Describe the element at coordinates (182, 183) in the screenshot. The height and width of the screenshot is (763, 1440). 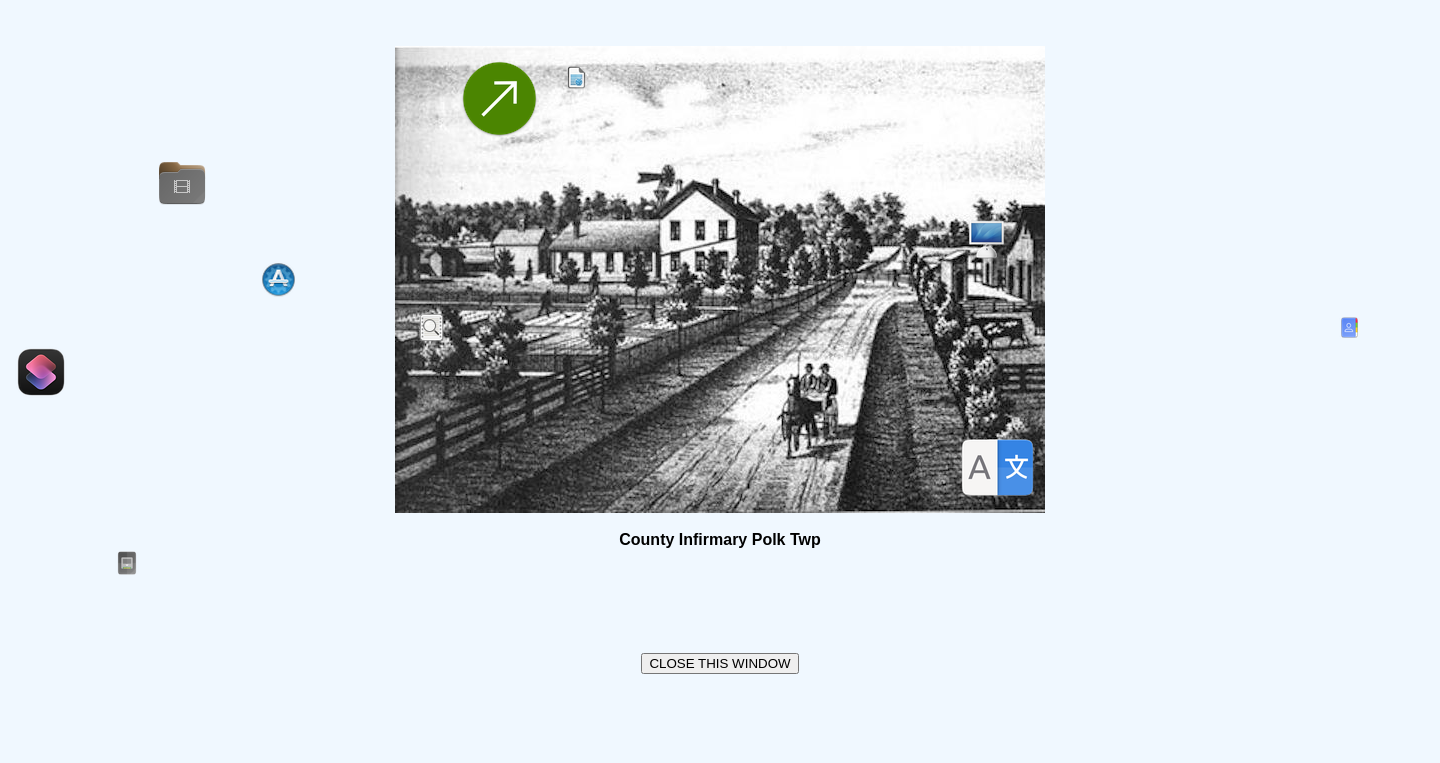
I see `open your videos folder` at that location.